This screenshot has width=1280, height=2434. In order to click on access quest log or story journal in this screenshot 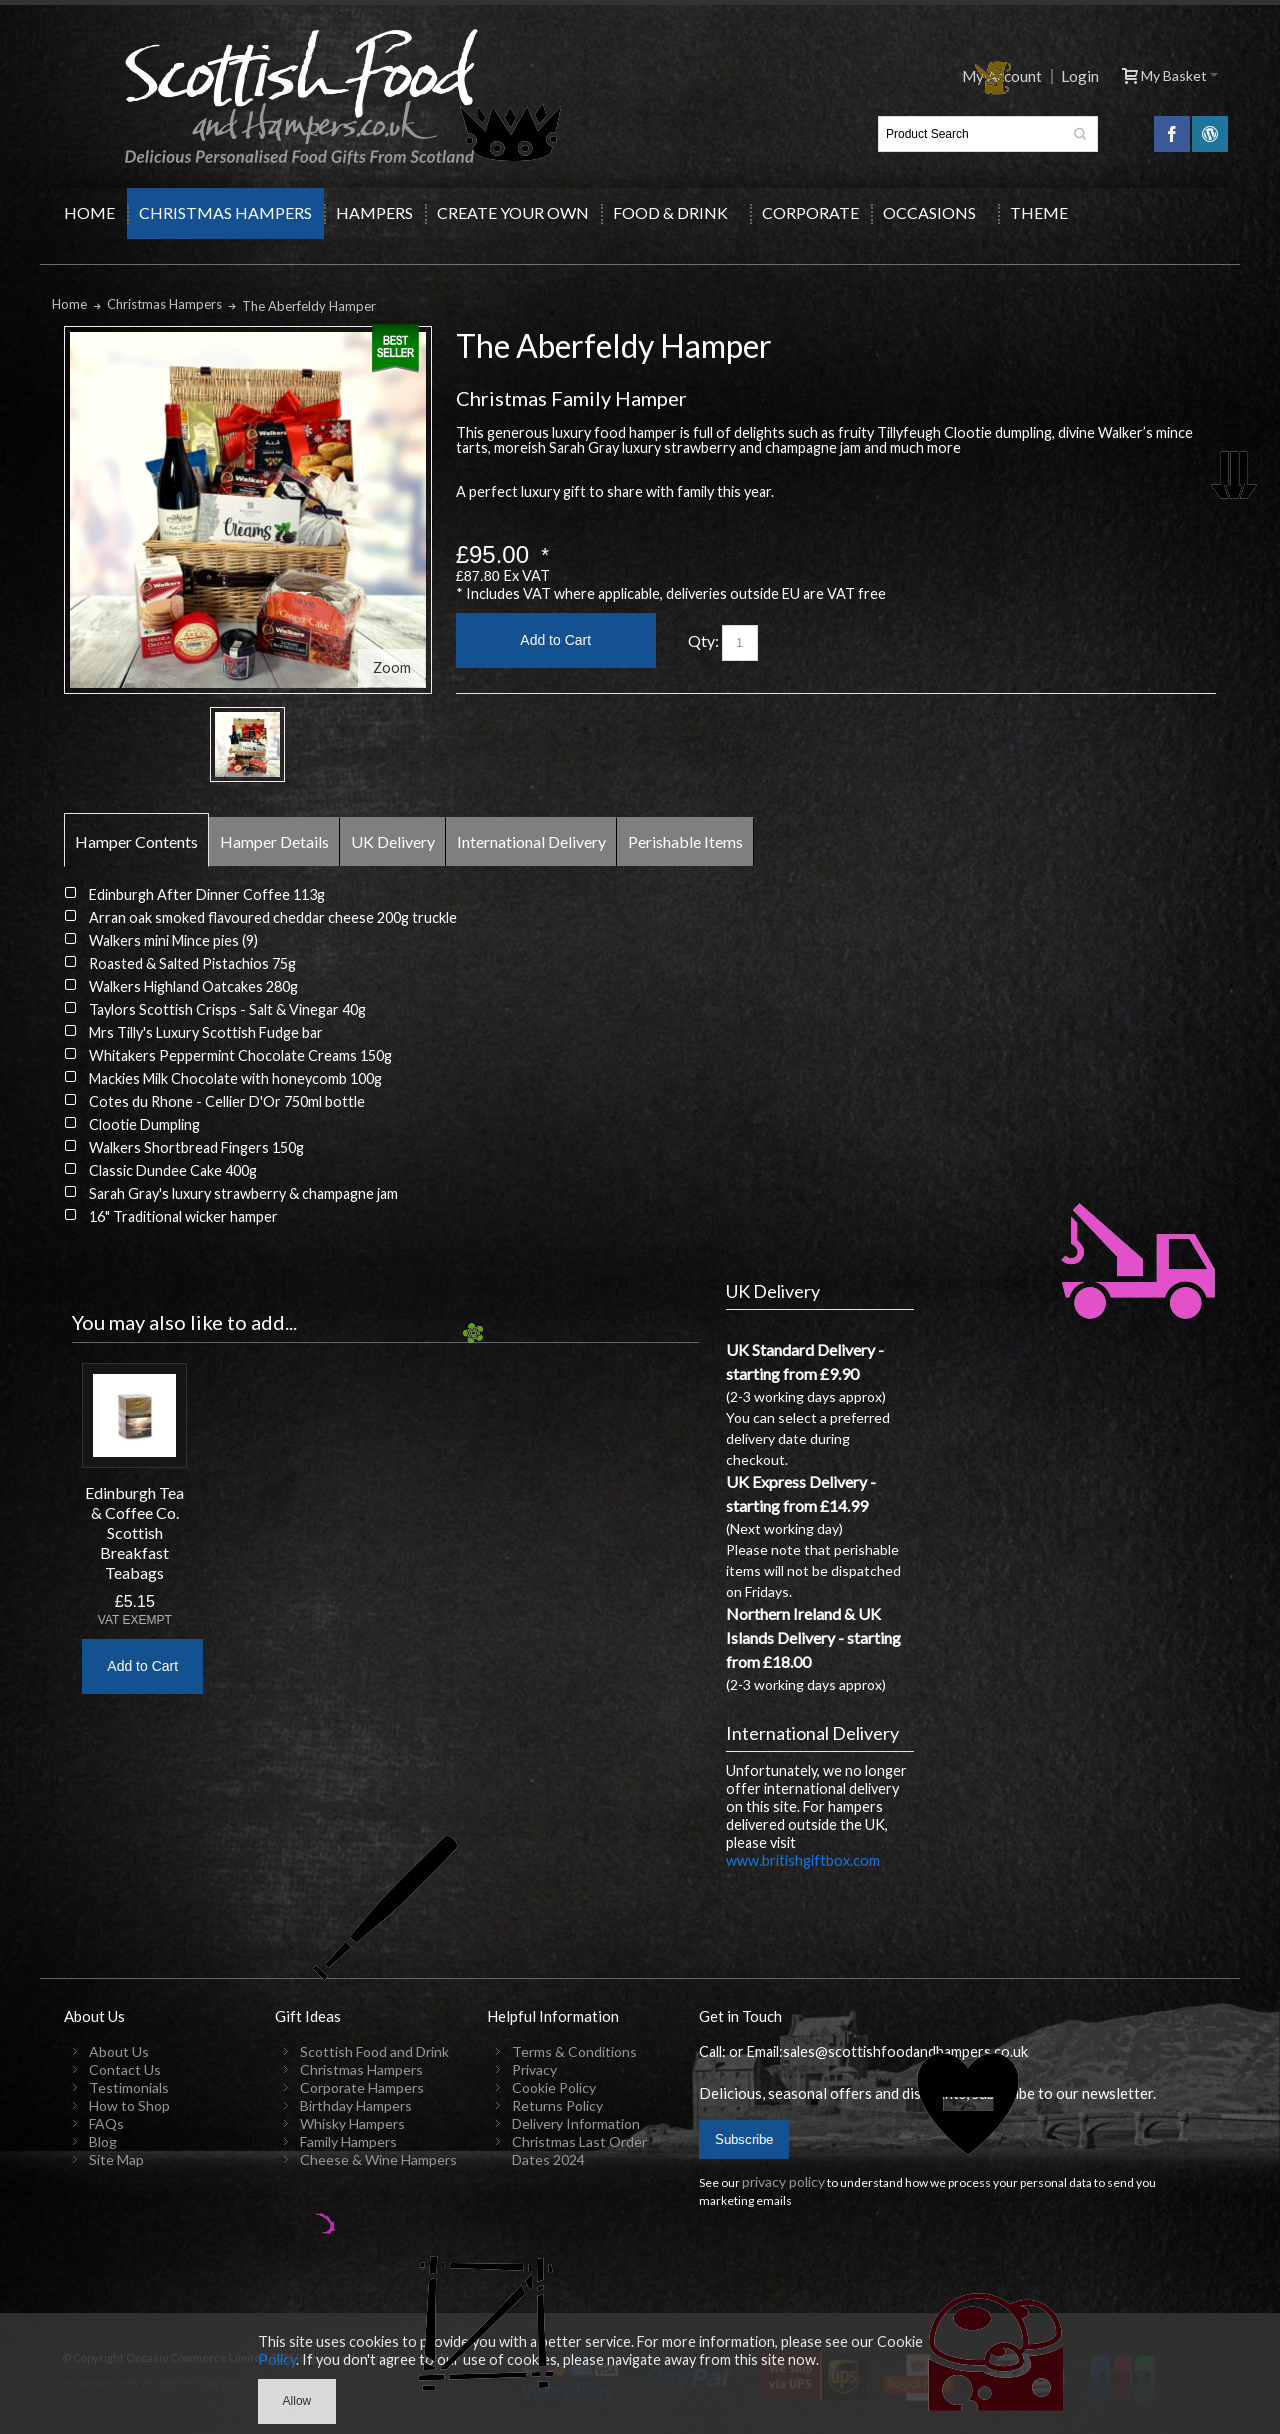, I will do `click(993, 78)`.